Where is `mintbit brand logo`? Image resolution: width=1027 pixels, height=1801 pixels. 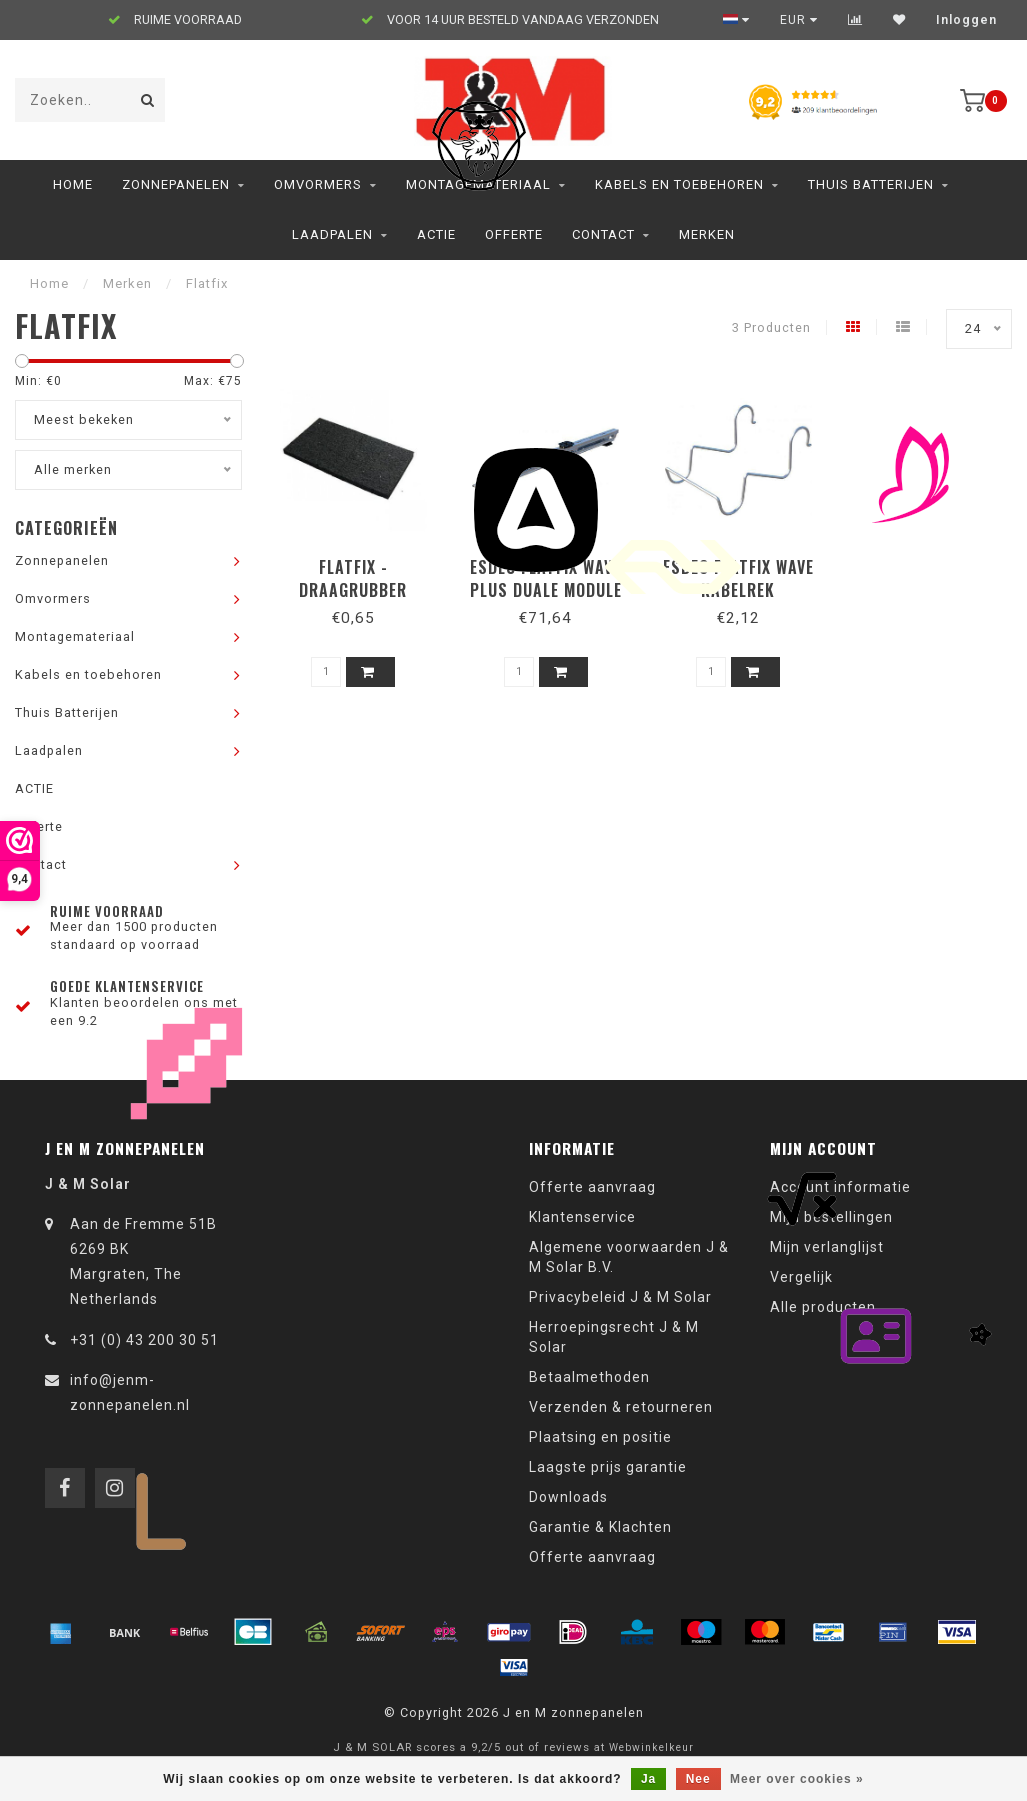 mintbit brand logo is located at coordinates (186, 1063).